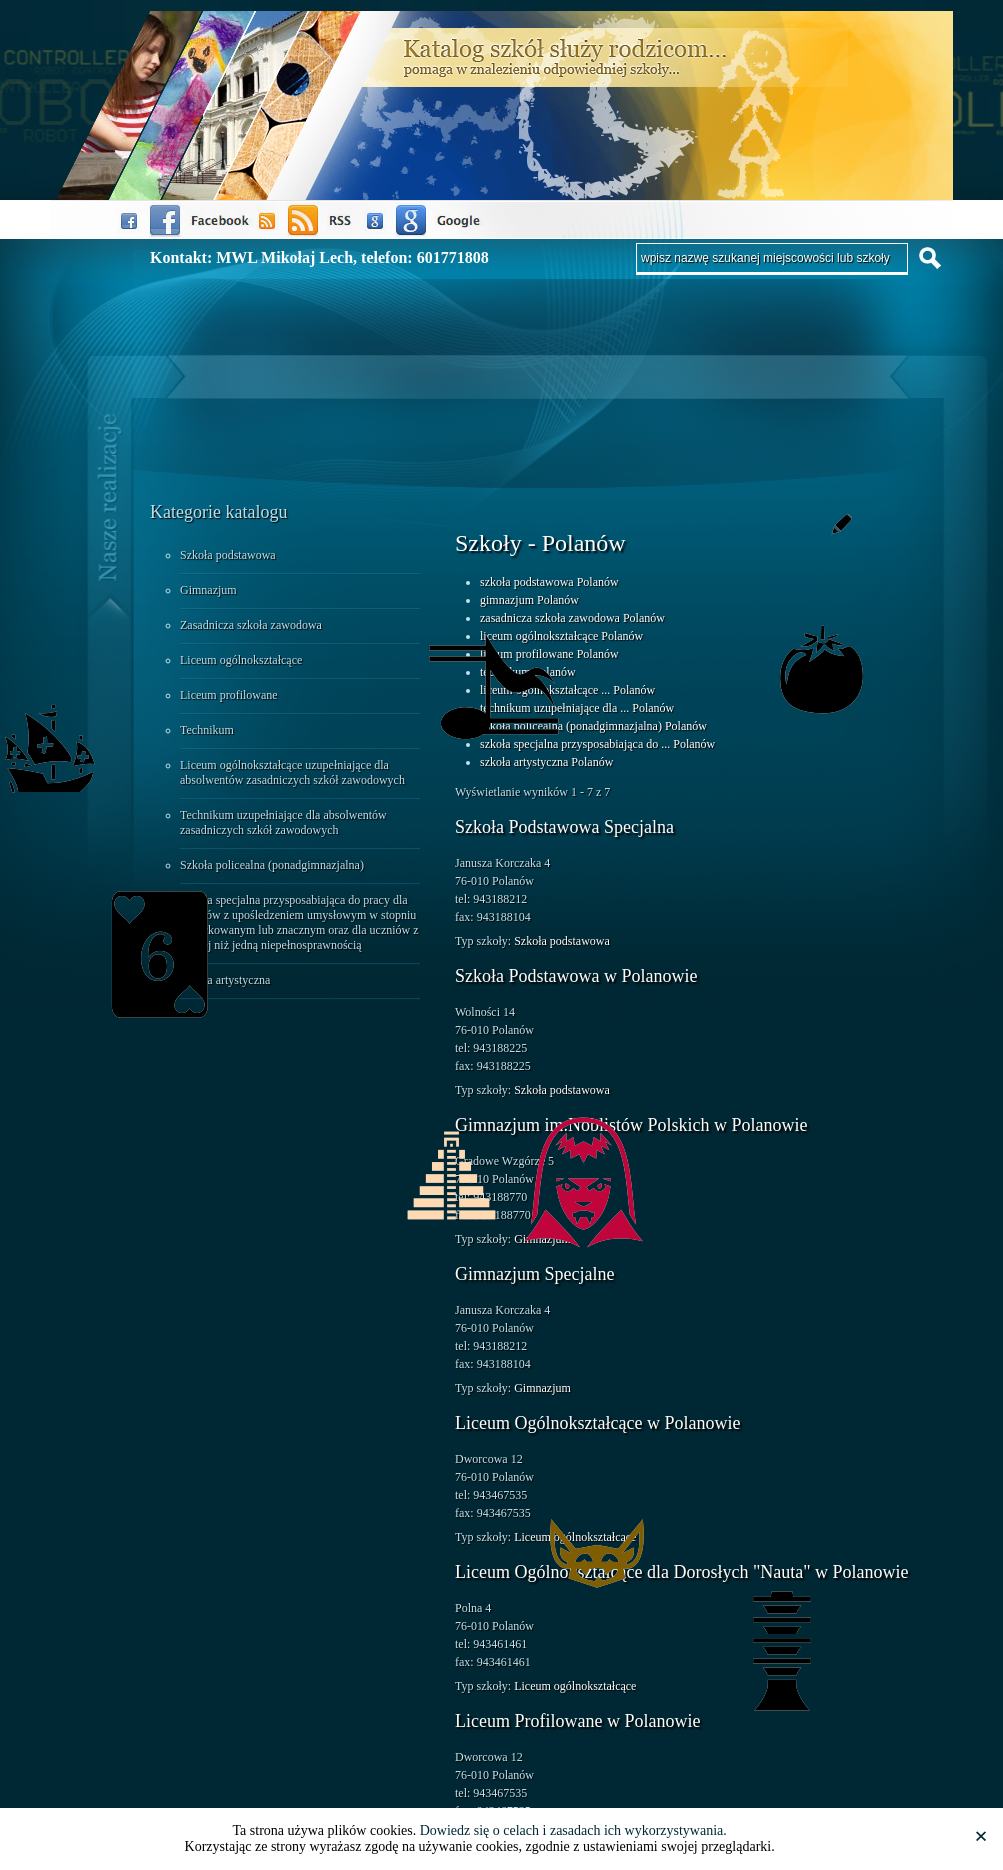 This screenshot has height=1870, width=1003. I want to click on historical sailing ship icon for exploration games, so click(50, 747).